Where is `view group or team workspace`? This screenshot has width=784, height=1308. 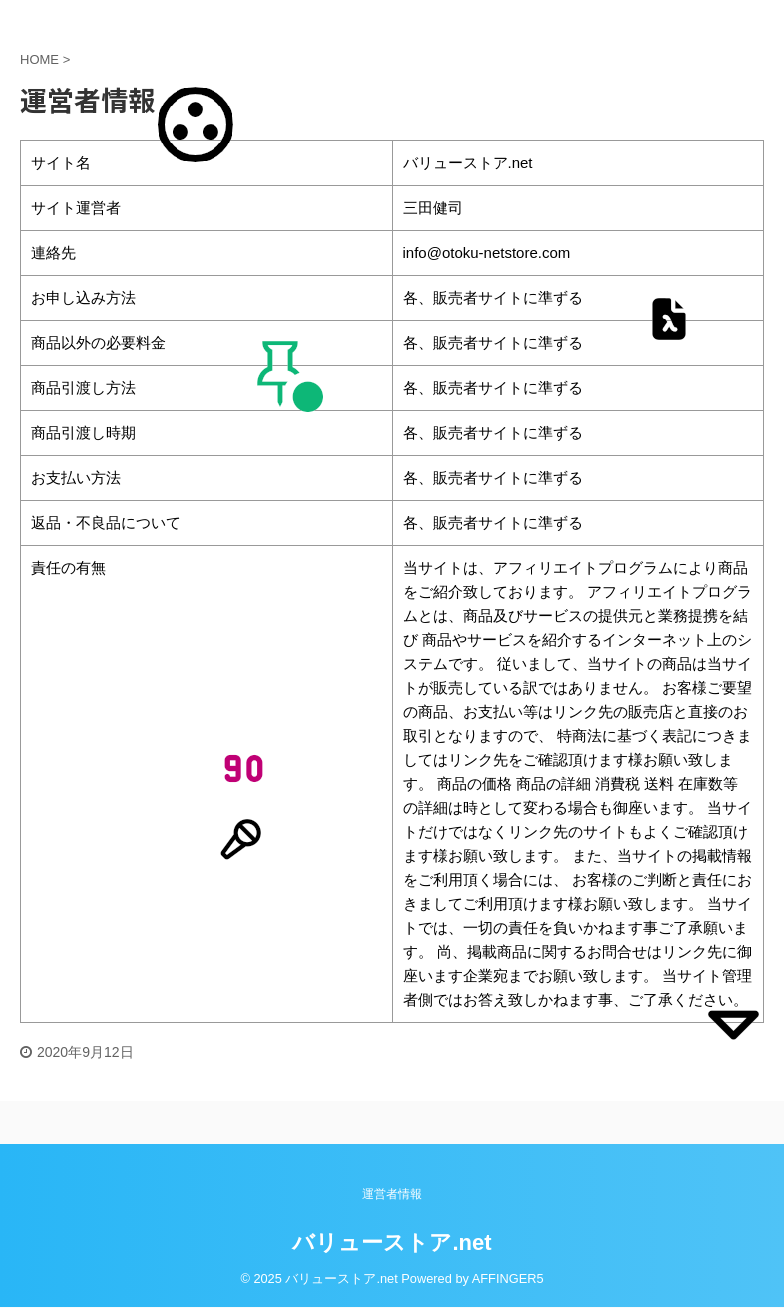
view group or team workspace is located at coordinates (195, 124).